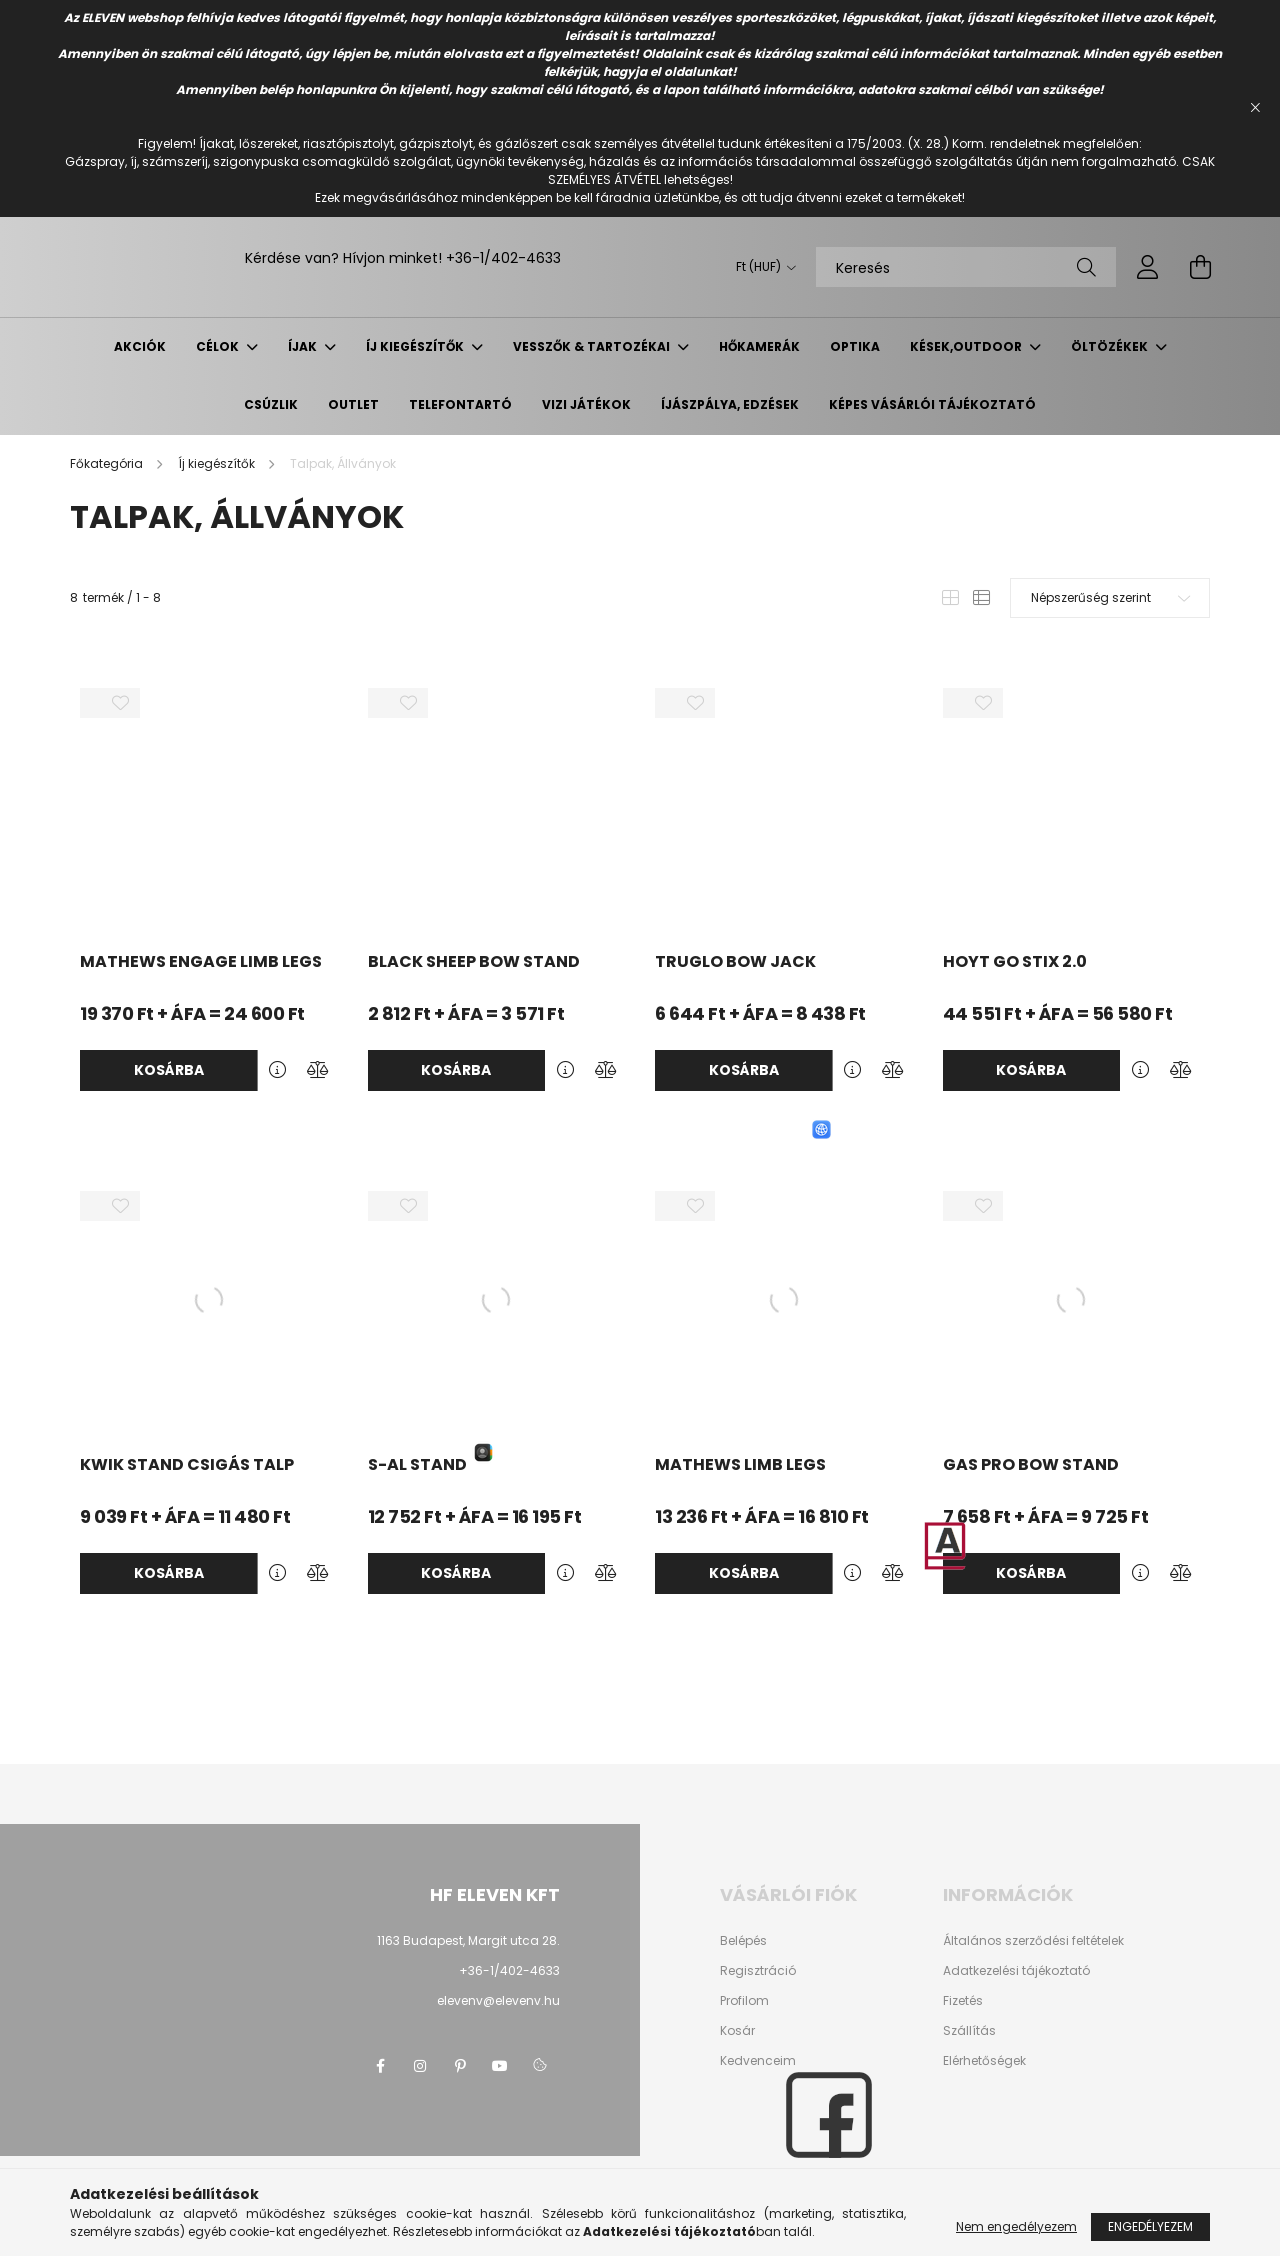  Describe the element at coordinates (945, 1546) in the screenshot. I see `open the dictionary app` at that location.